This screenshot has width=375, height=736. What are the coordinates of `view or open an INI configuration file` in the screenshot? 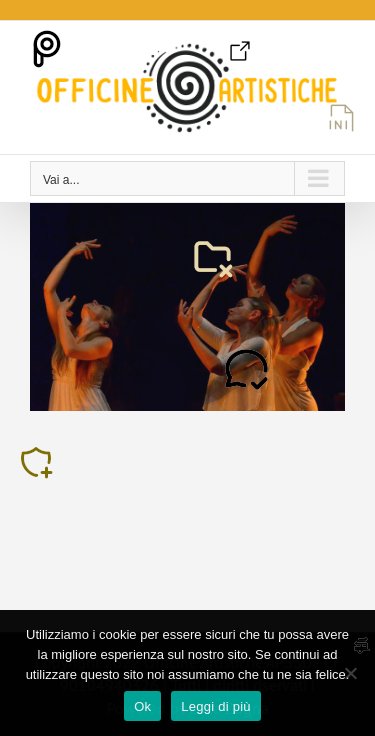 It's located at (342, 118).